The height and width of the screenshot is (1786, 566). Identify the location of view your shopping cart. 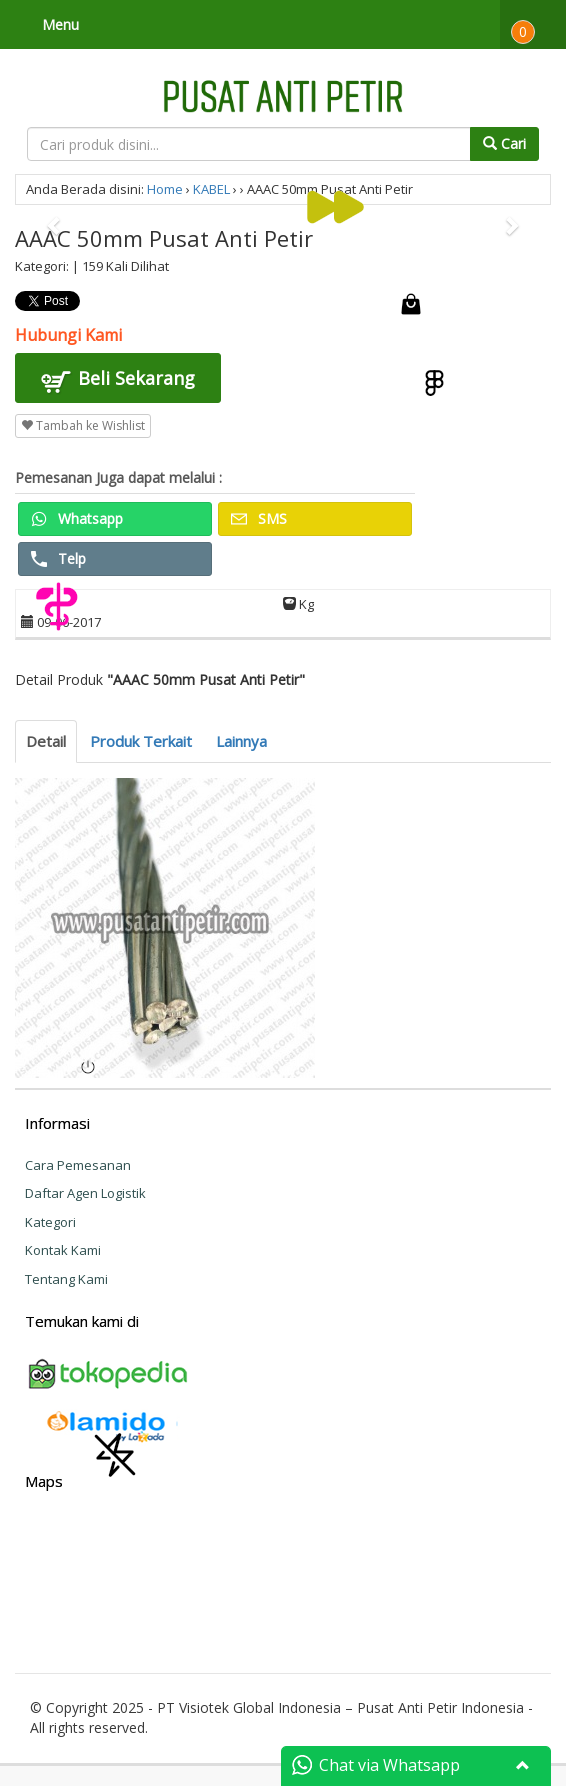
(411, 304).